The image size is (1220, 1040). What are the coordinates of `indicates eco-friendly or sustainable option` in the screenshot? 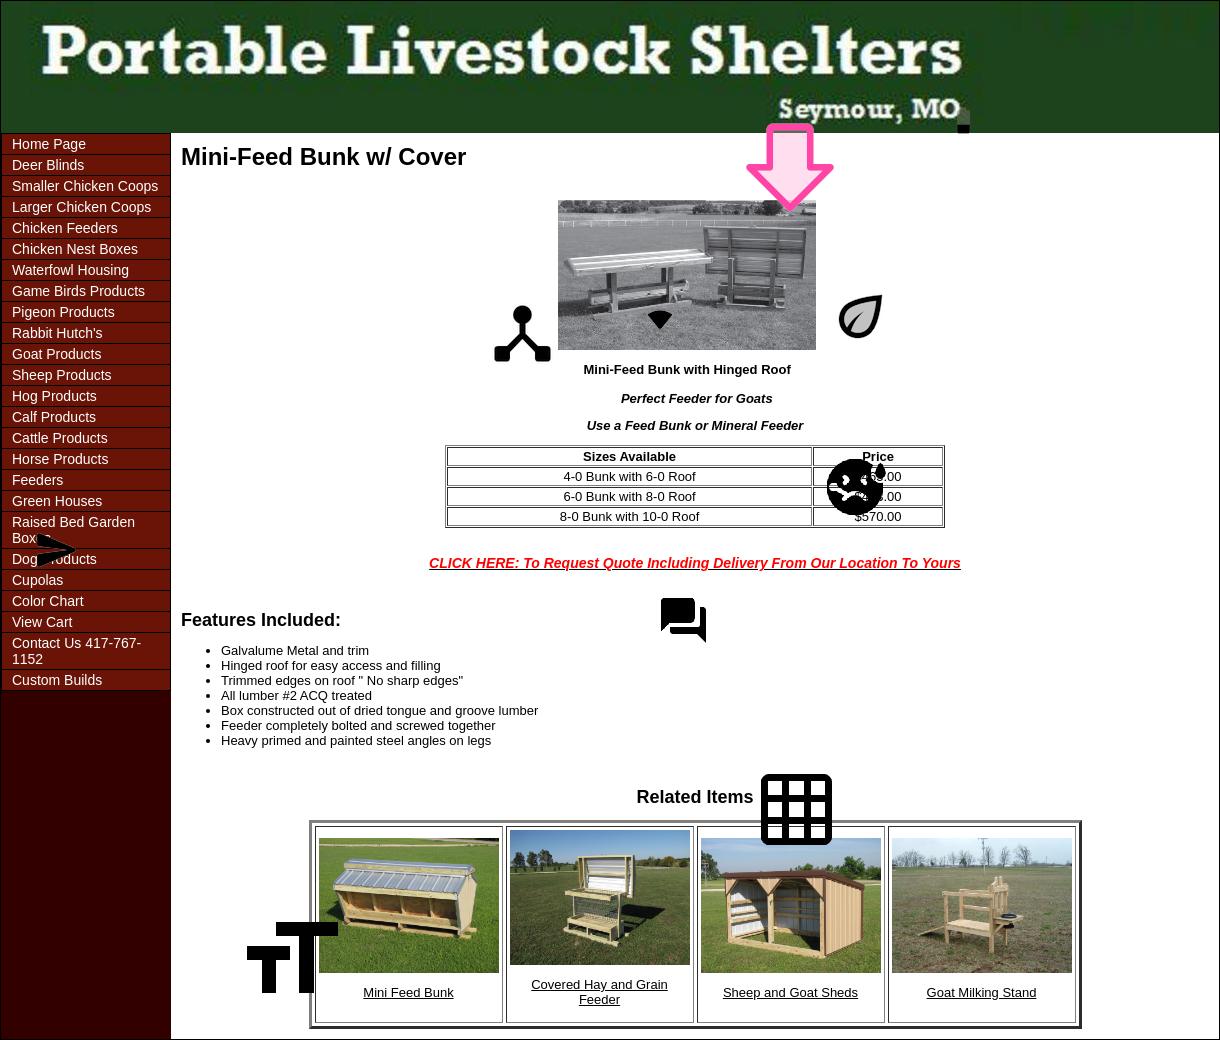 It's located at (860, 316).